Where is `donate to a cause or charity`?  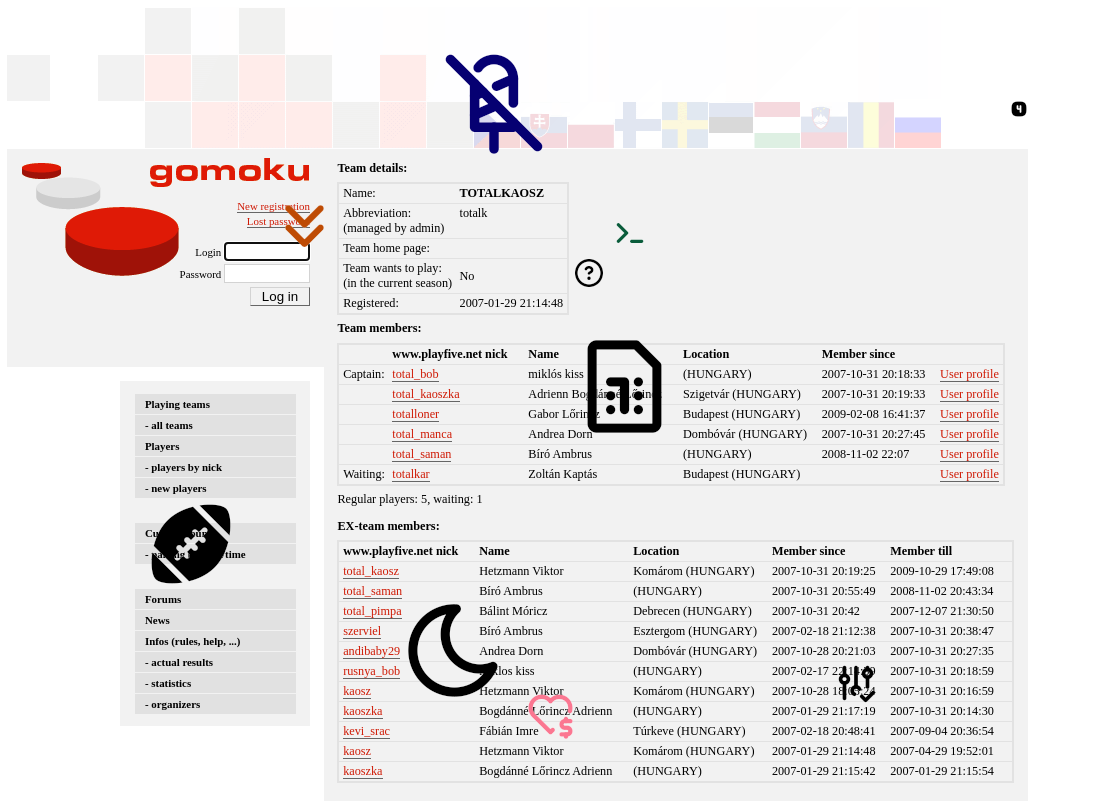
donate to a cause or charity is located at coordinates (550, 714).